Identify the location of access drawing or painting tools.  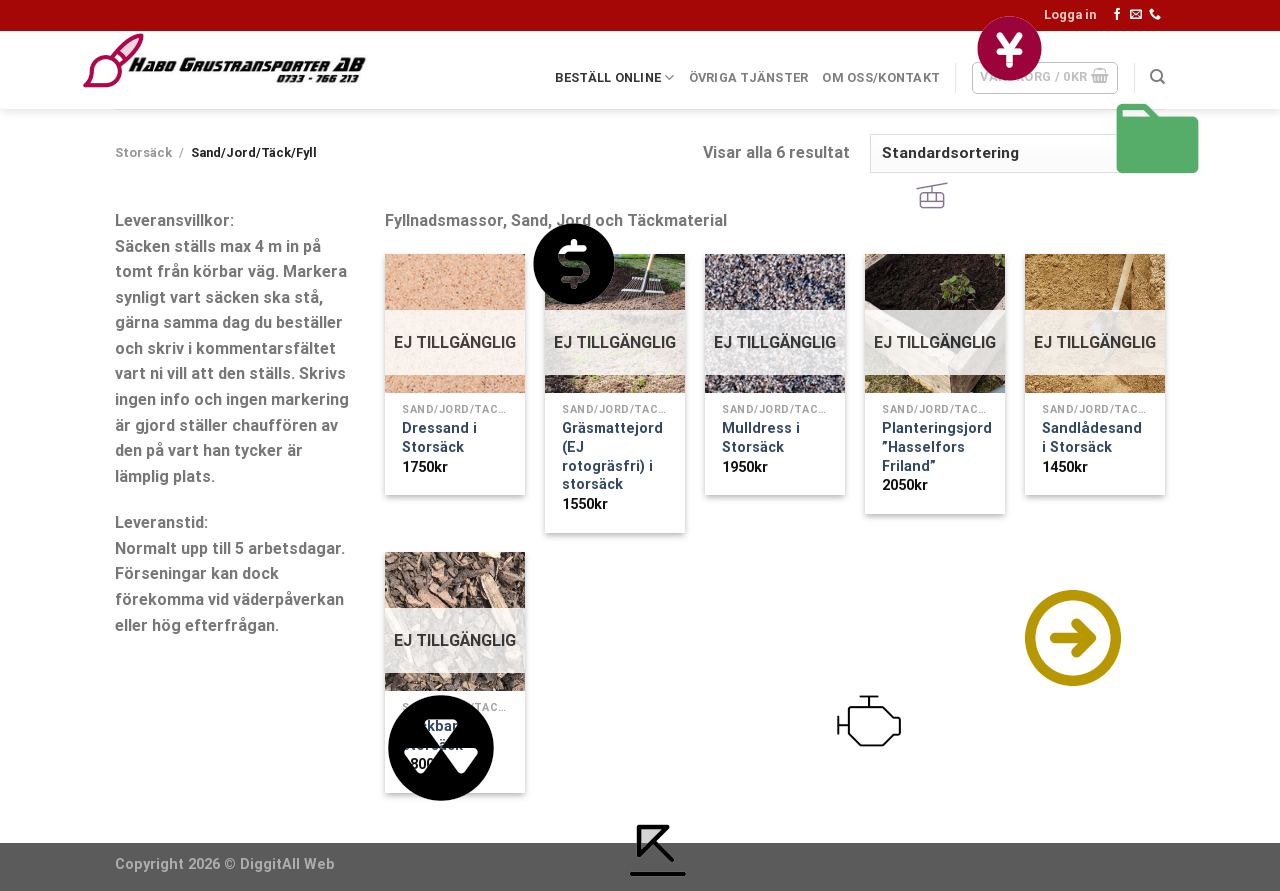
(115, 61).